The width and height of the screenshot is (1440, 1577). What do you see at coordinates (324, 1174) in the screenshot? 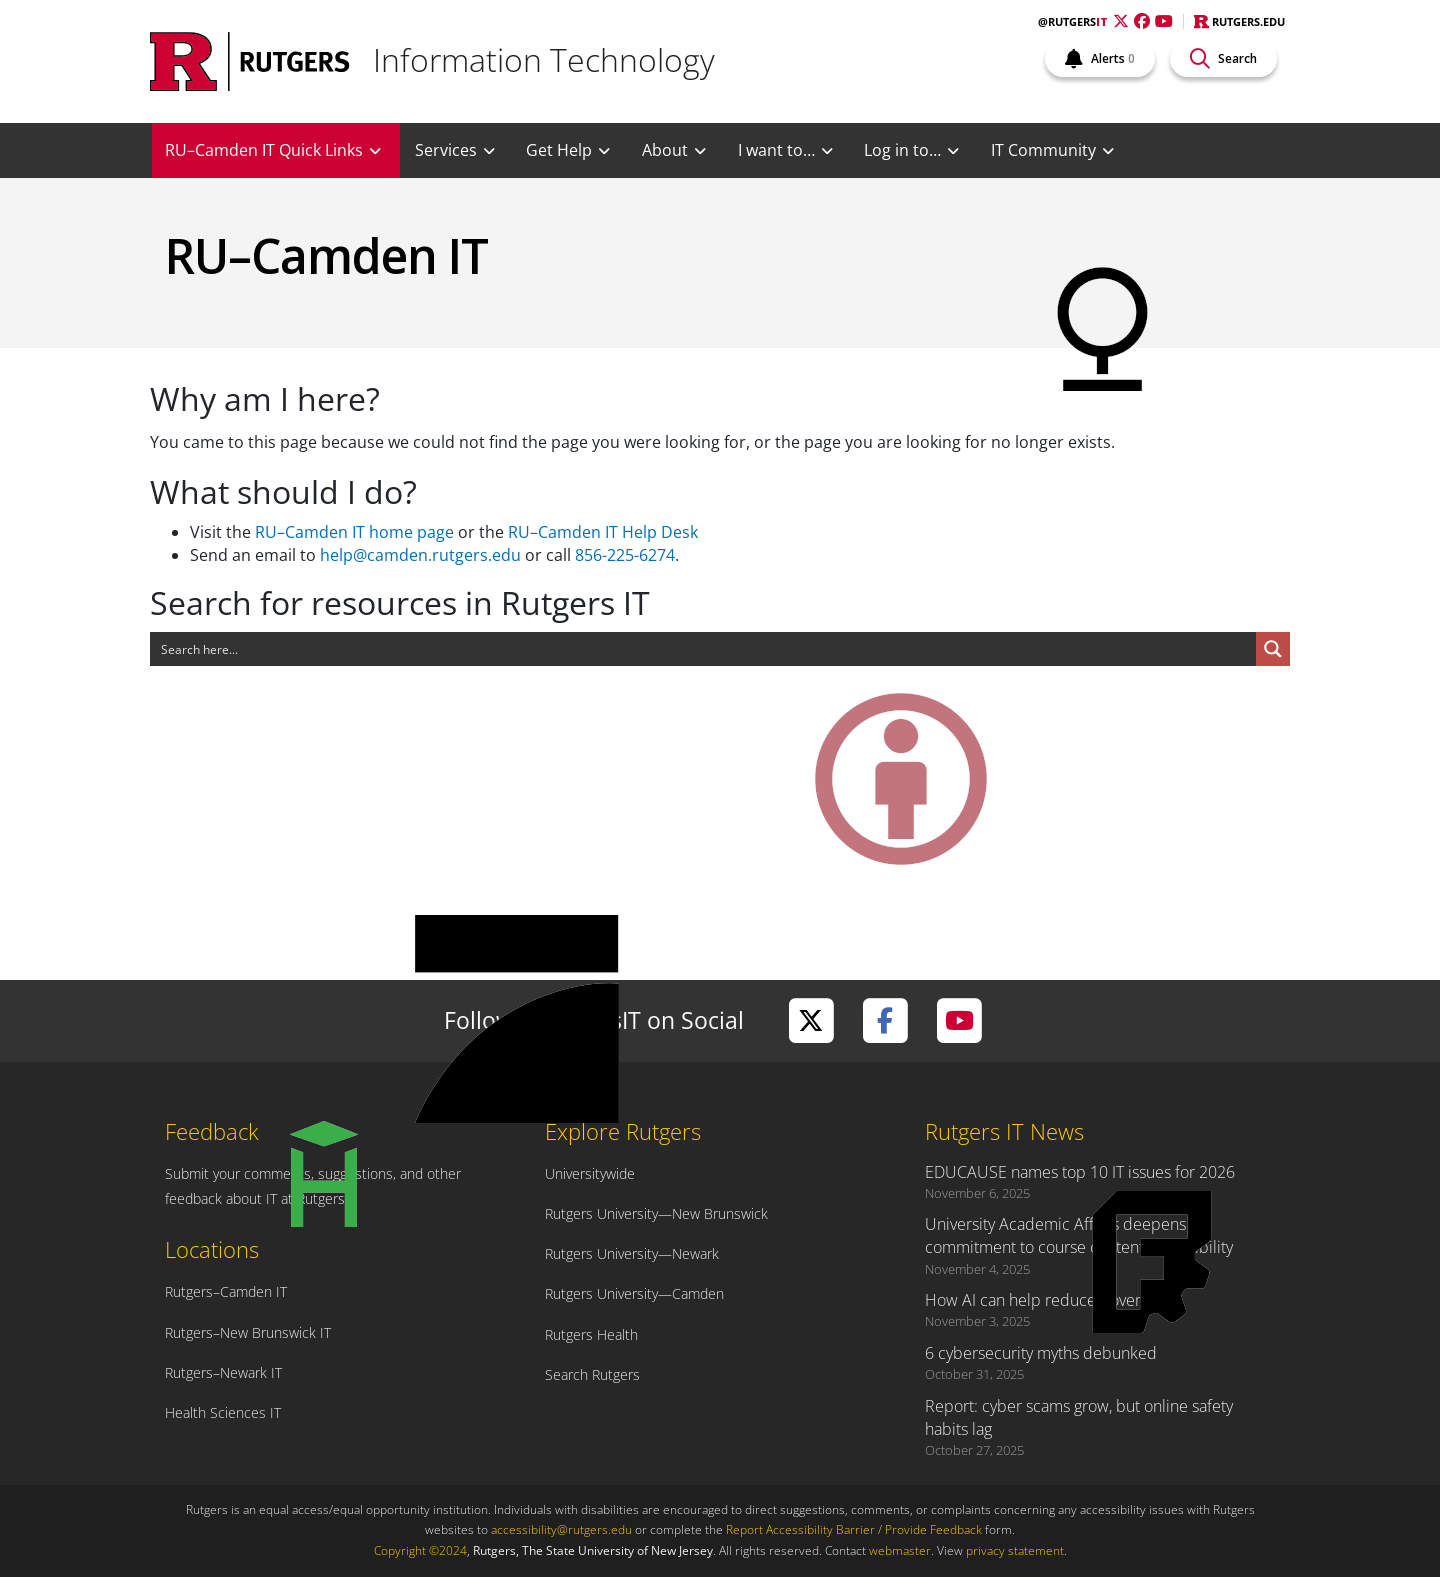
I see `visit the Hexlet learning platform` at bounding box center [324, 1174].